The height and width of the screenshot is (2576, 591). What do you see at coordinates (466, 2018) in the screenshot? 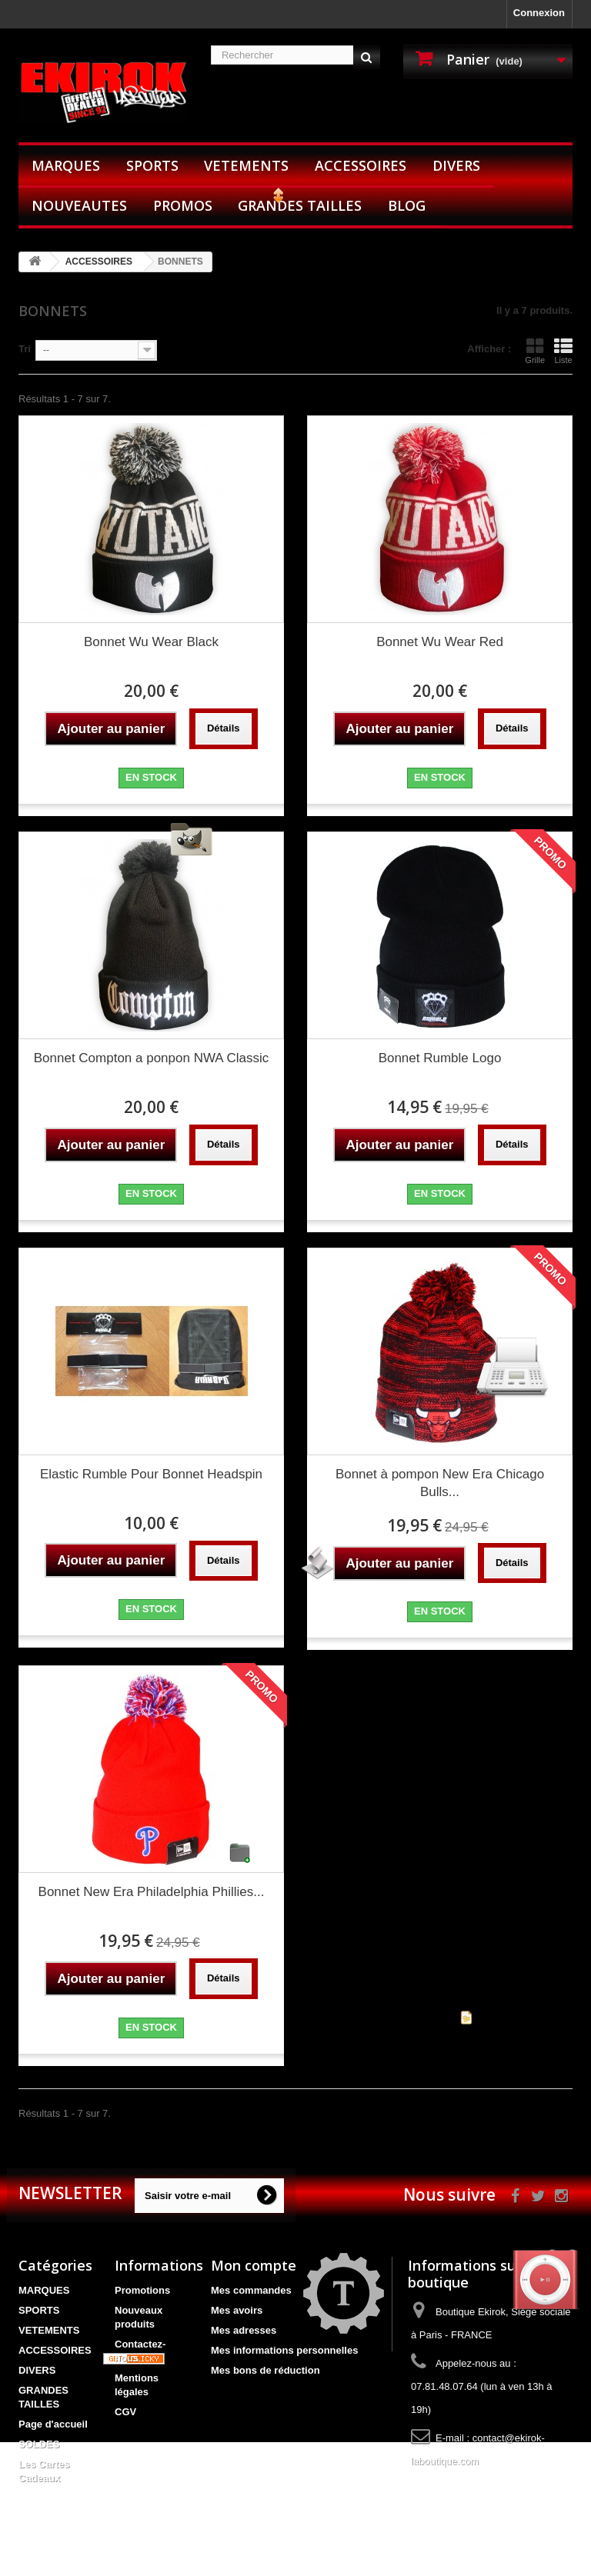
I see `open an opendocument graphics file` at bounding box center [466, 2018].